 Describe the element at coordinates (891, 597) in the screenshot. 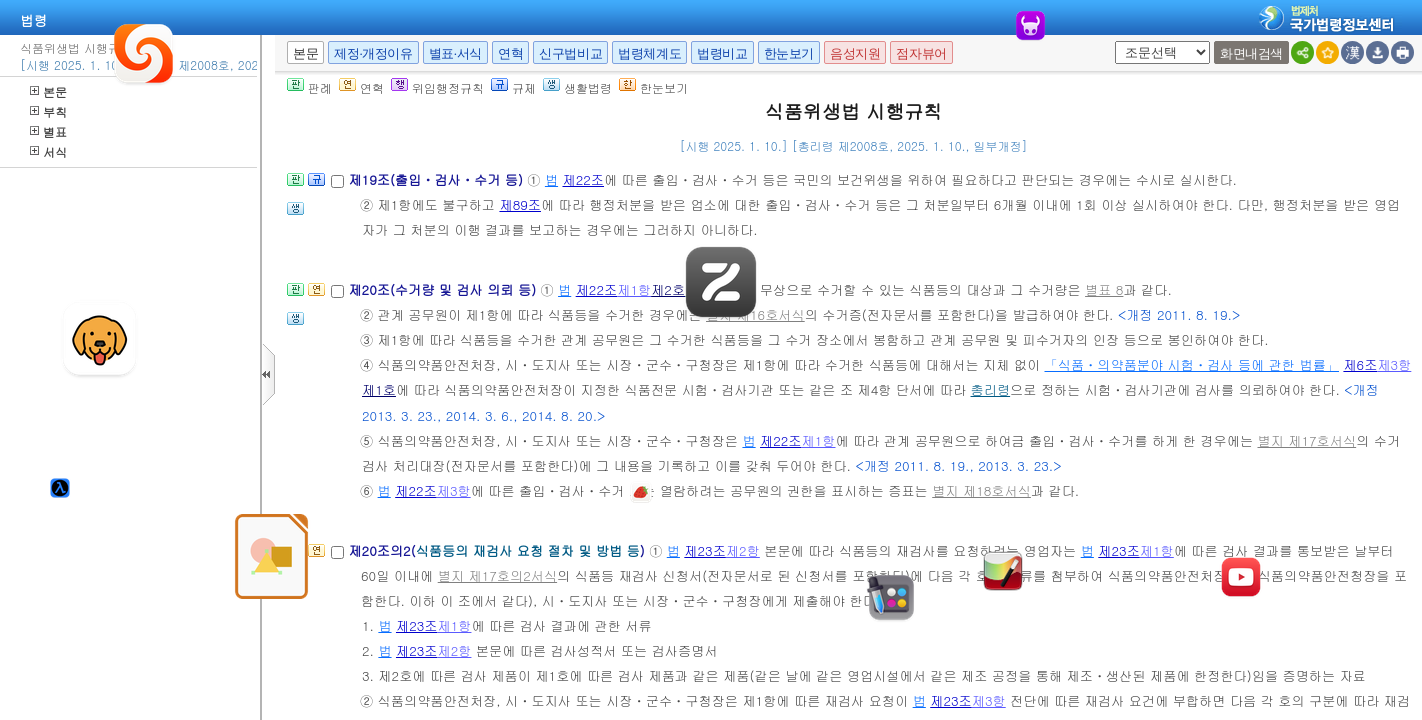

I see `open the eyedropper color picker app` at that location.